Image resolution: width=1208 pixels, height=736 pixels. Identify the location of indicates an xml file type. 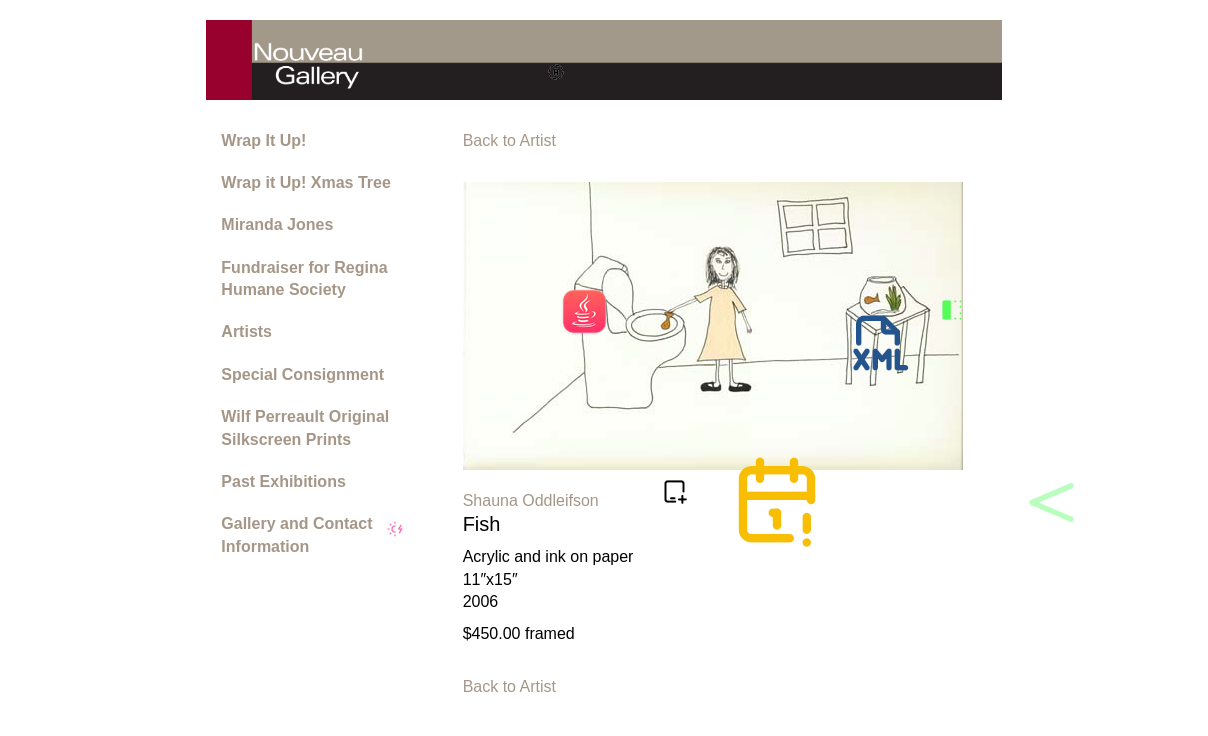
(878, 343).